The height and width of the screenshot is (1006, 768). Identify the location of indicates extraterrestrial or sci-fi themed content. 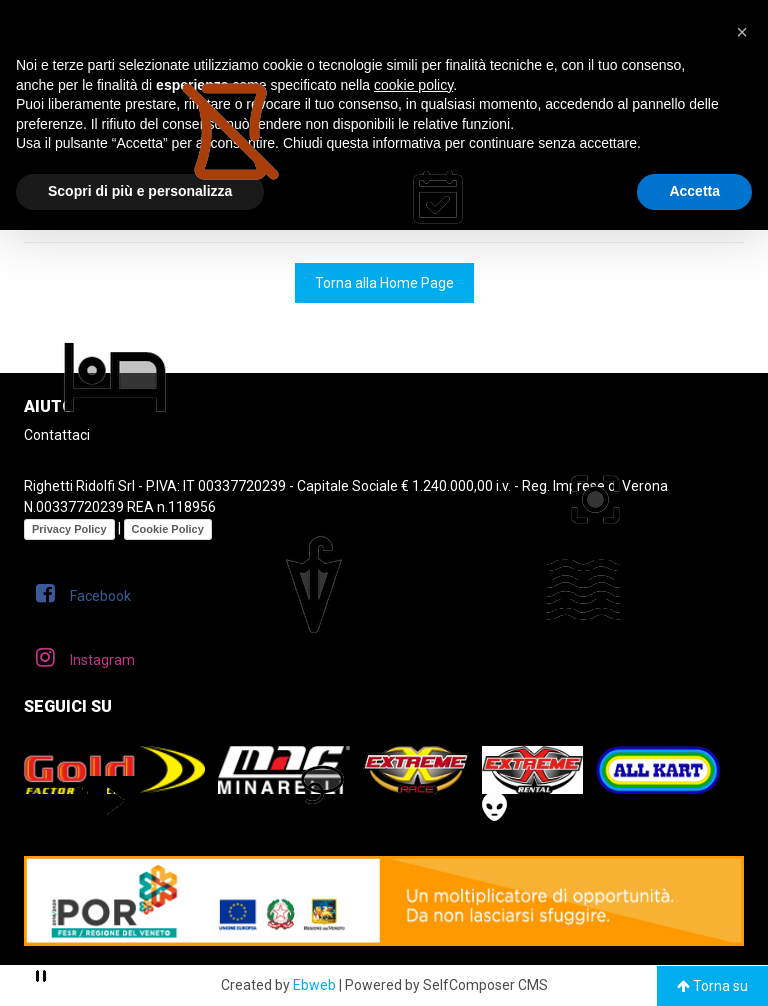
(494, 806).